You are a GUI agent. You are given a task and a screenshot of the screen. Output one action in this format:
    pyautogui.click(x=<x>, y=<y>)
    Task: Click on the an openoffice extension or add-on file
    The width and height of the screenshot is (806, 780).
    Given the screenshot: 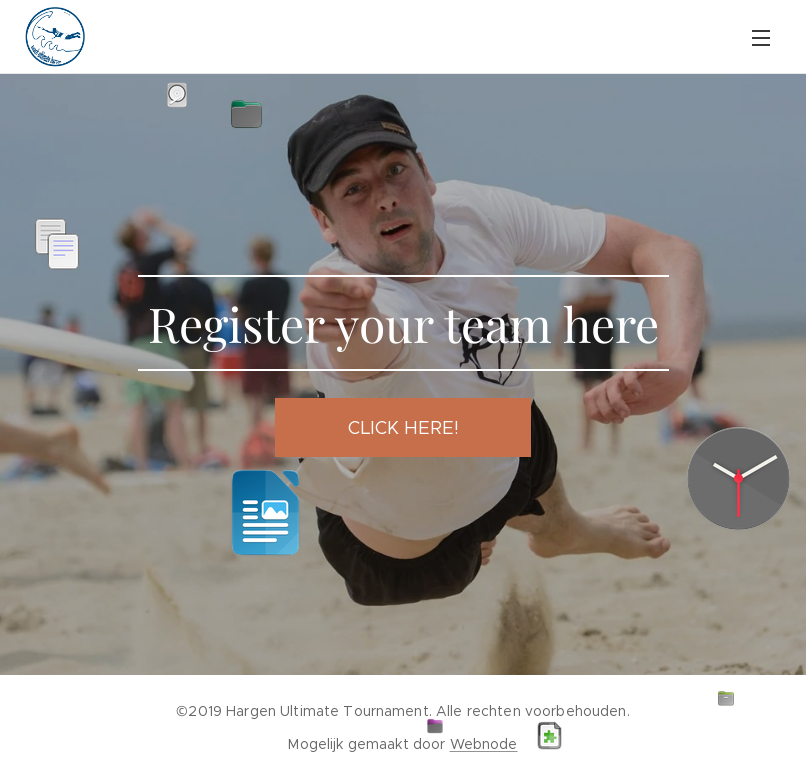 What is the action you would take?
    pyautogui.click(x=549, y=735)
    